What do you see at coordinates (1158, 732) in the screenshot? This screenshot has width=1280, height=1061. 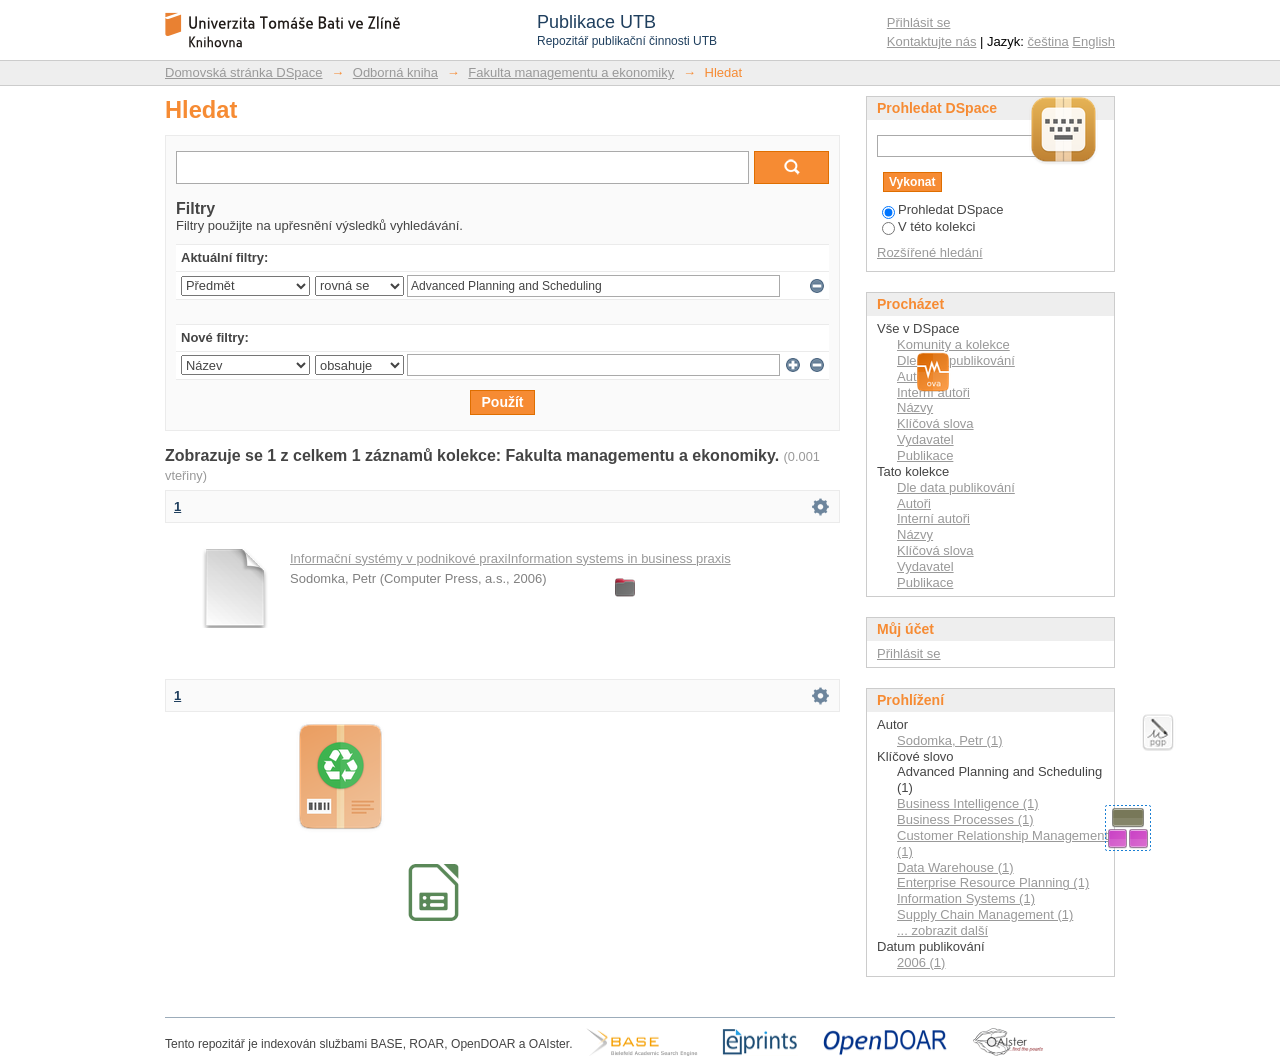 I see `a PGP signature file for verifying authenticity` at bounding box center [1158, 732].